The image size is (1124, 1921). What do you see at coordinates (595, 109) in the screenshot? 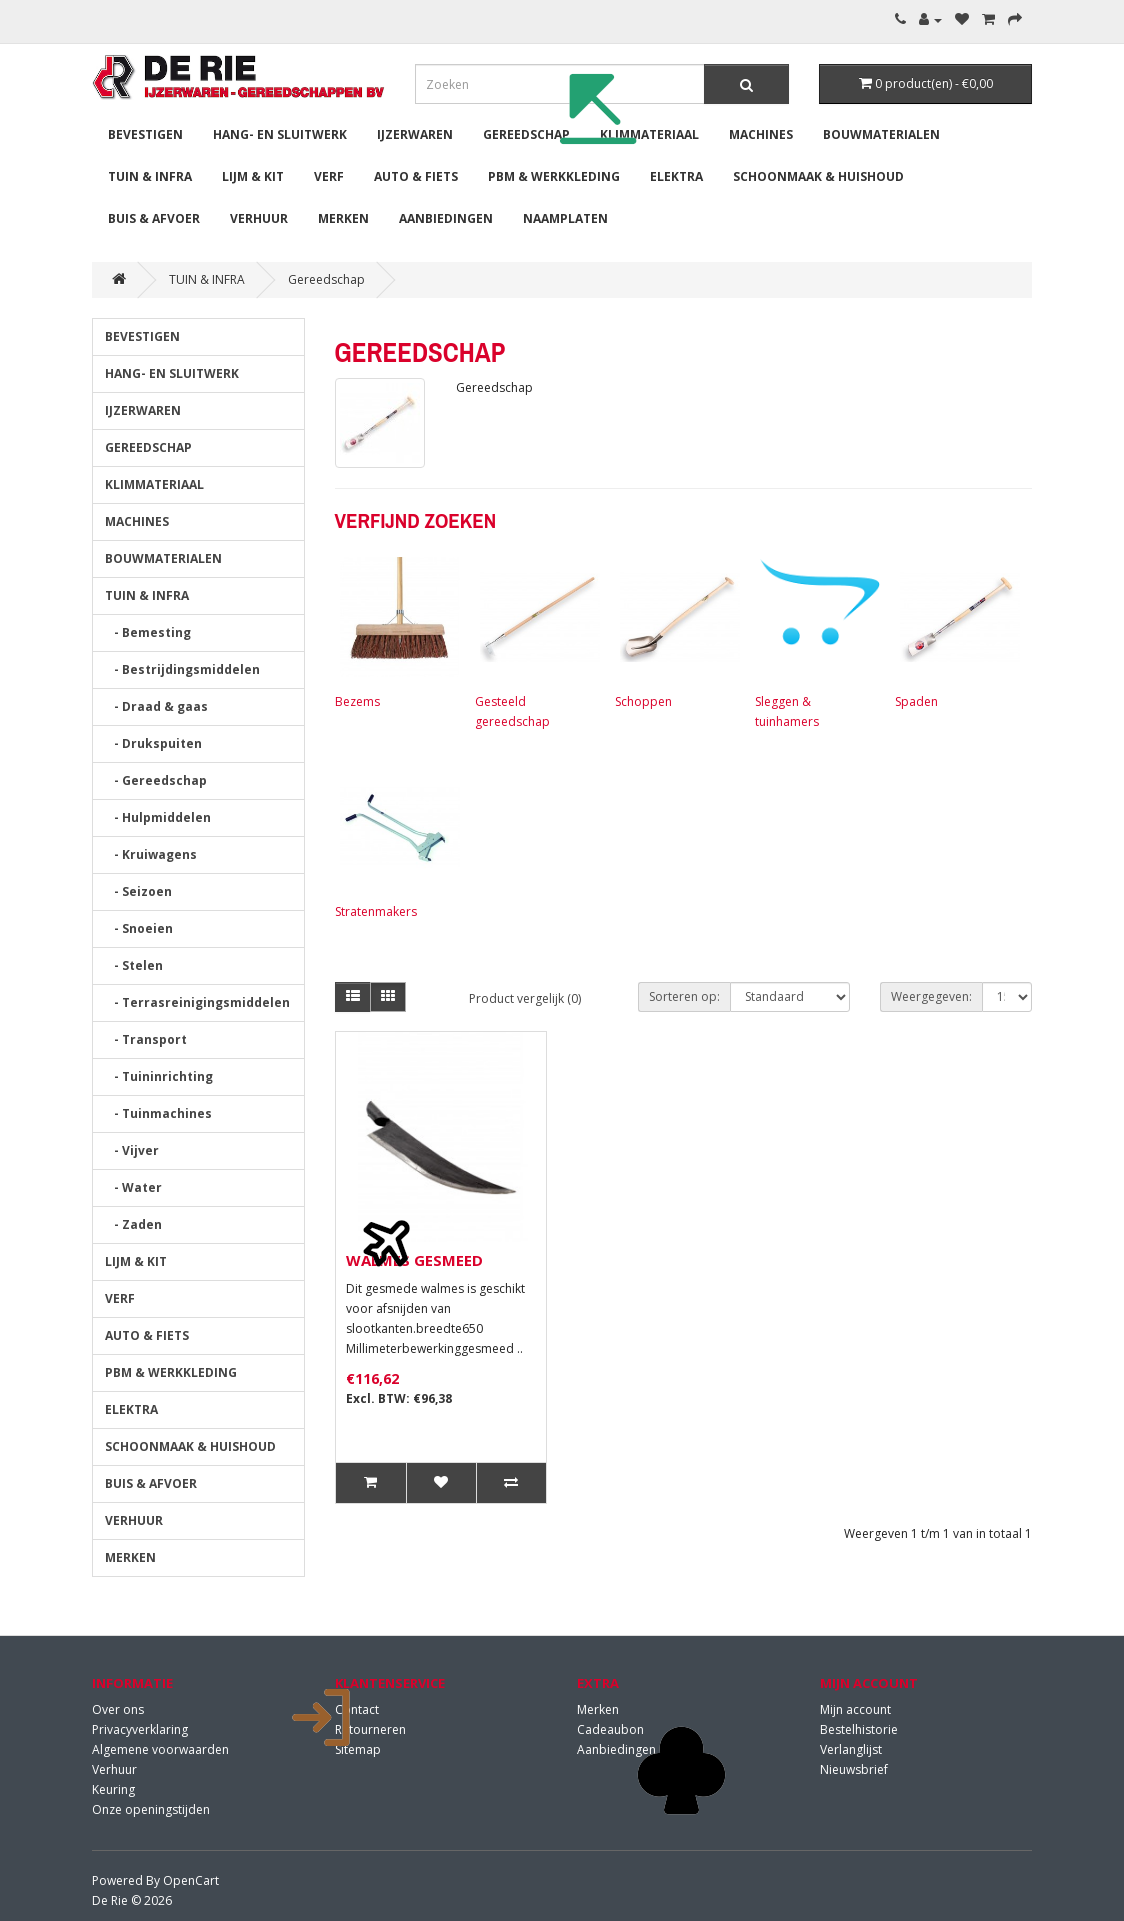
I see `navigate to the top-left or beginning of content` at bounding box center [595, 109].